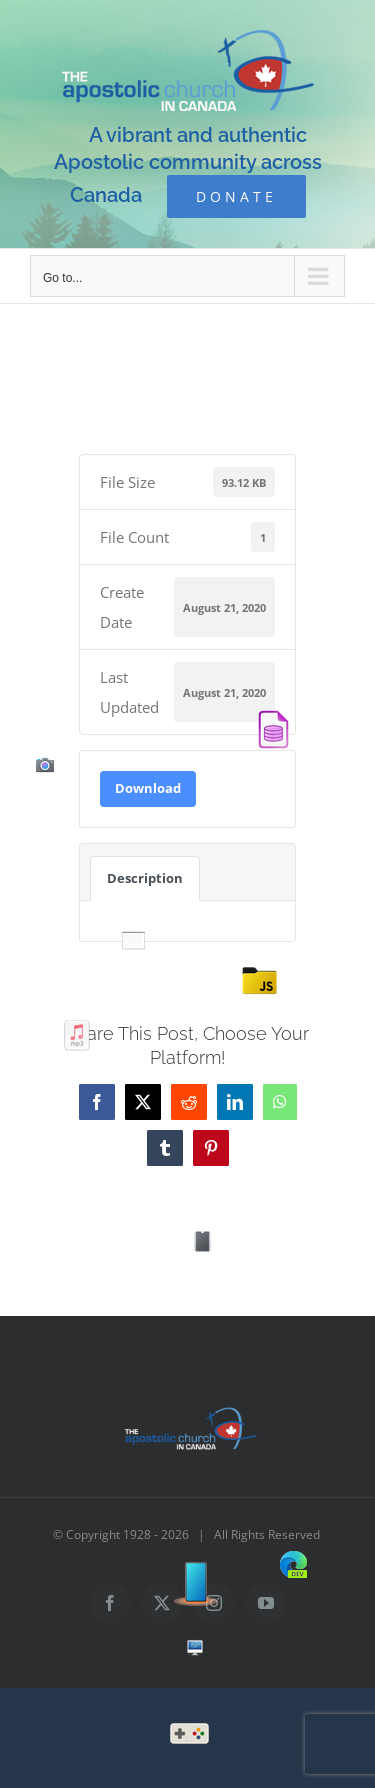 The image size is (375, 1788). I want to click on open a new window, so click(133, 940).